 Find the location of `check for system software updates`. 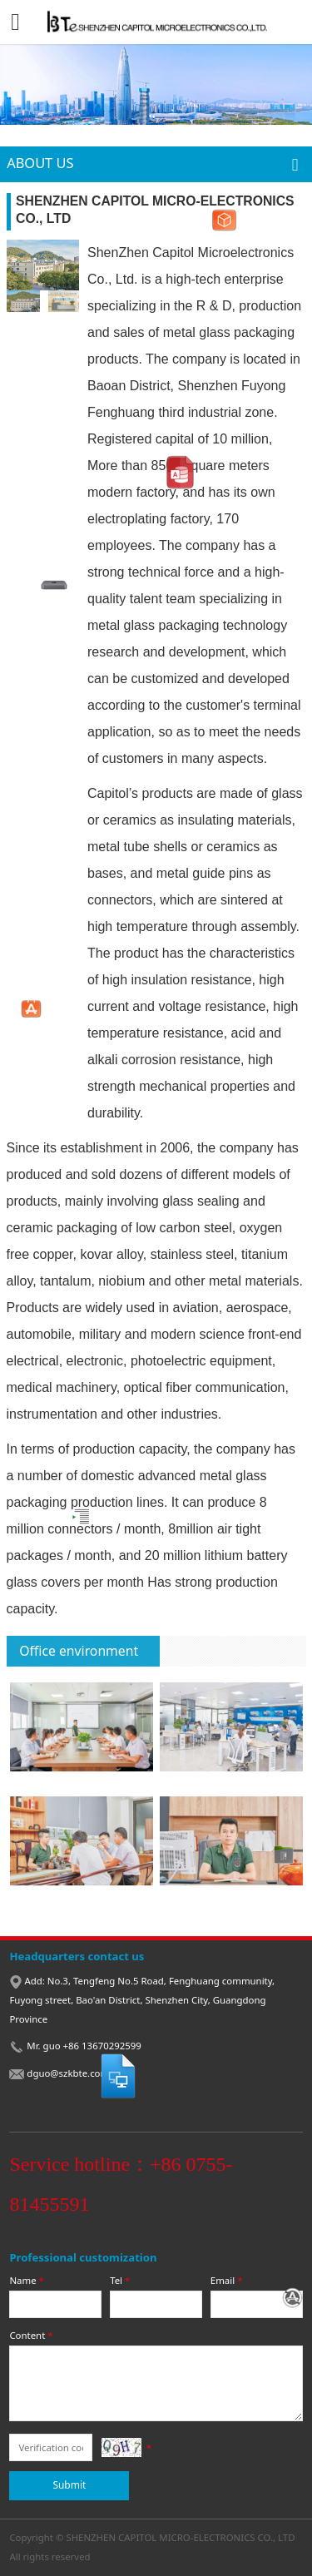

check for system software updates is located at coordinates (292, 2297).